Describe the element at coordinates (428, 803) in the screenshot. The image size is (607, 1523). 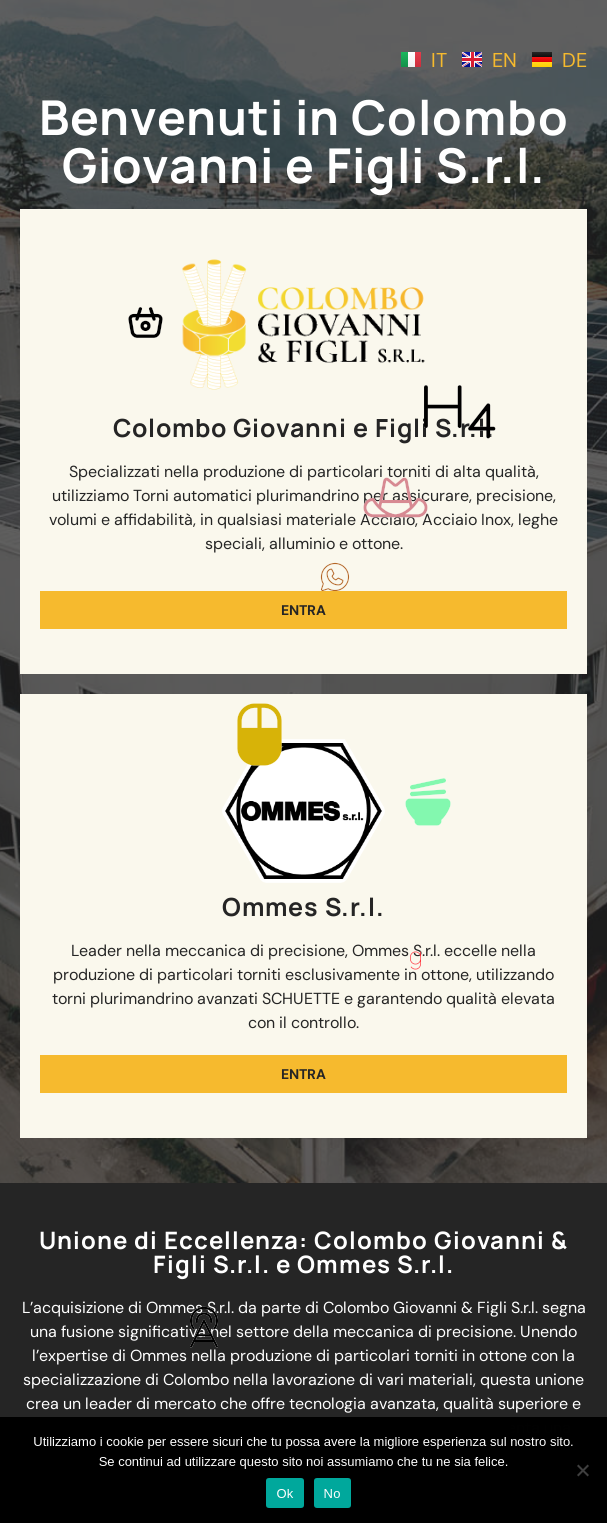
I see `browse asian cuisine or noodle restaurants` at that location.